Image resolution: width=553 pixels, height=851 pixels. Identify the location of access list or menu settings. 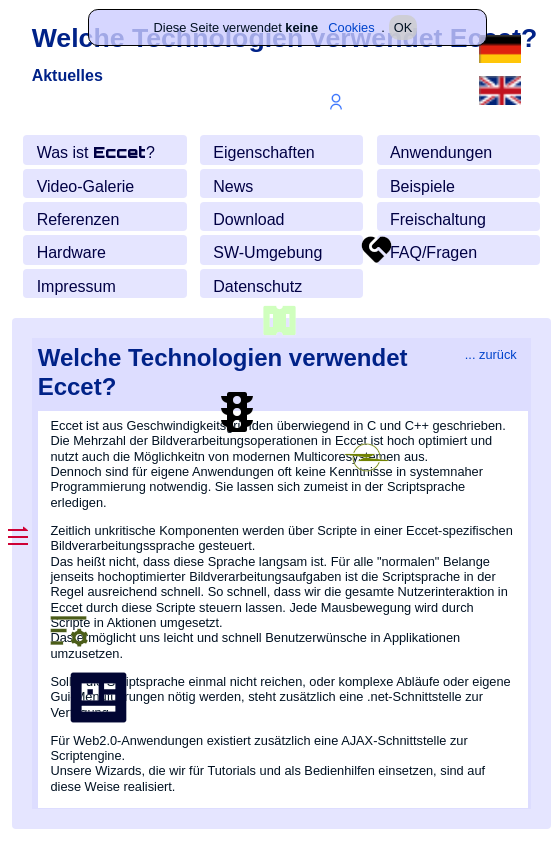
(68, 630).